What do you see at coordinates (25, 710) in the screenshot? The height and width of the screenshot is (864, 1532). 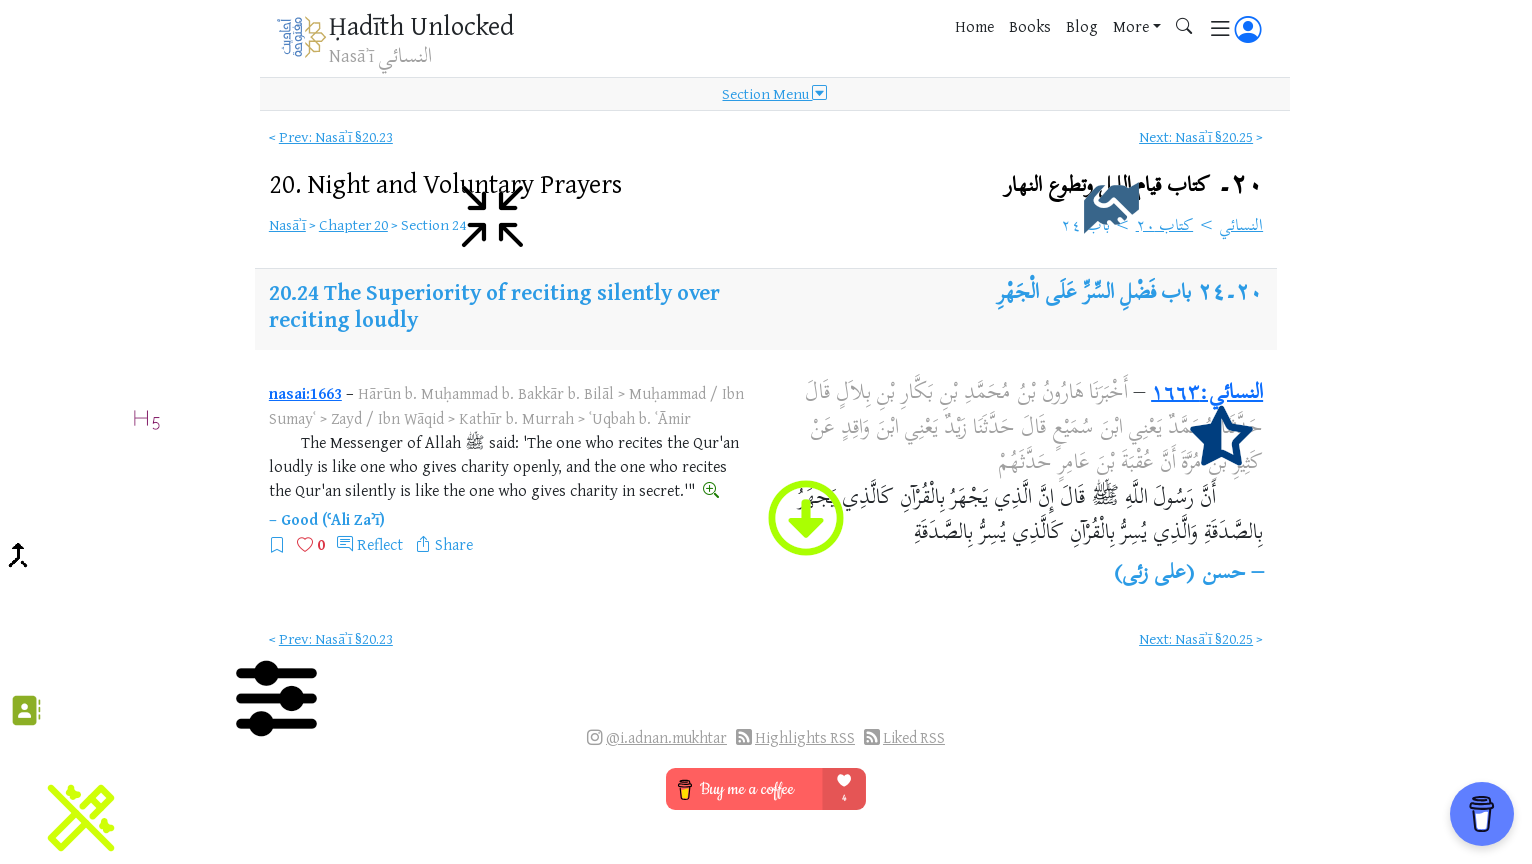 I see `open your contacts list` at bounding box center [25, 710].